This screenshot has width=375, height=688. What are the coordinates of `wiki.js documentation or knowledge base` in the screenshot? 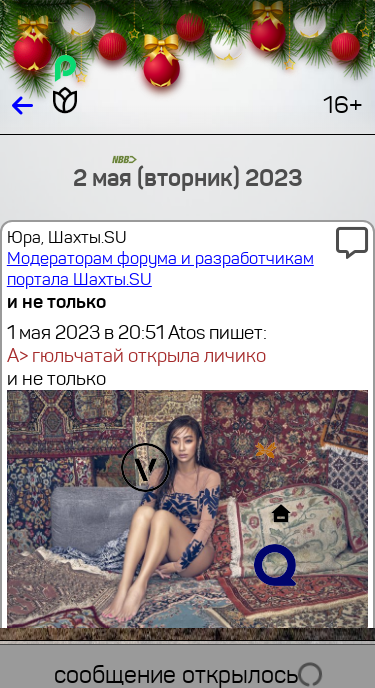 It's located at (266, 450).